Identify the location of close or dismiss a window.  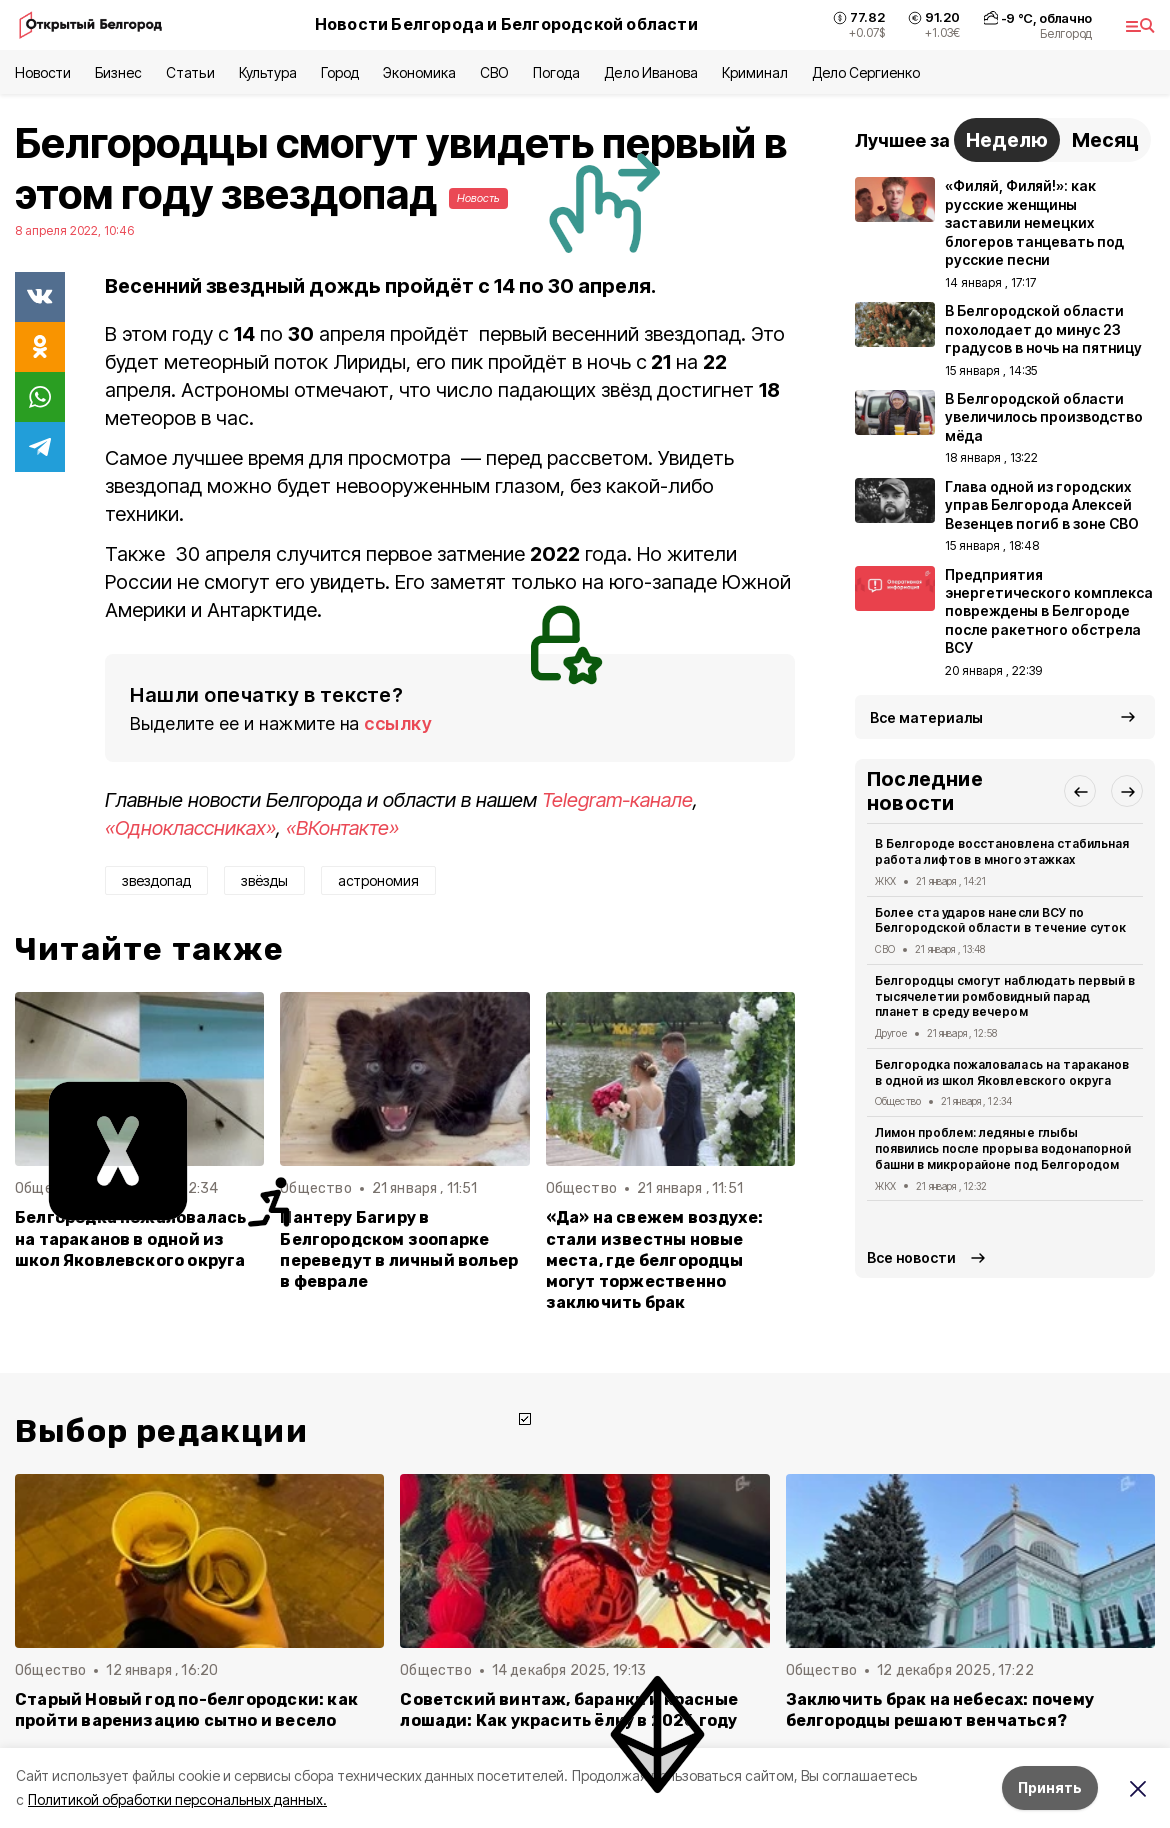
(118, 1151).